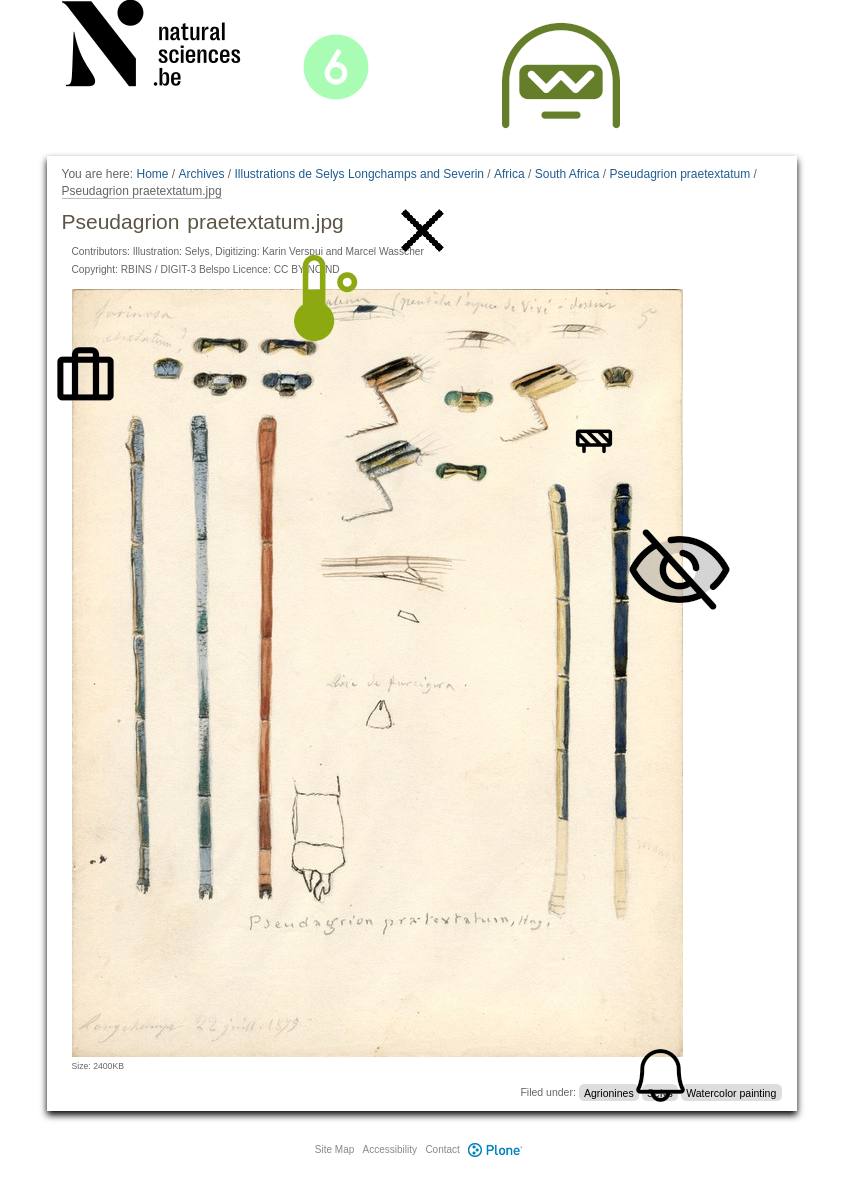 The height and width of the screenshot is (1194, 843). Describe the element at coordinates (594, 440) in the screenshot. I see `indicates a blocked or restricted area` at that location.